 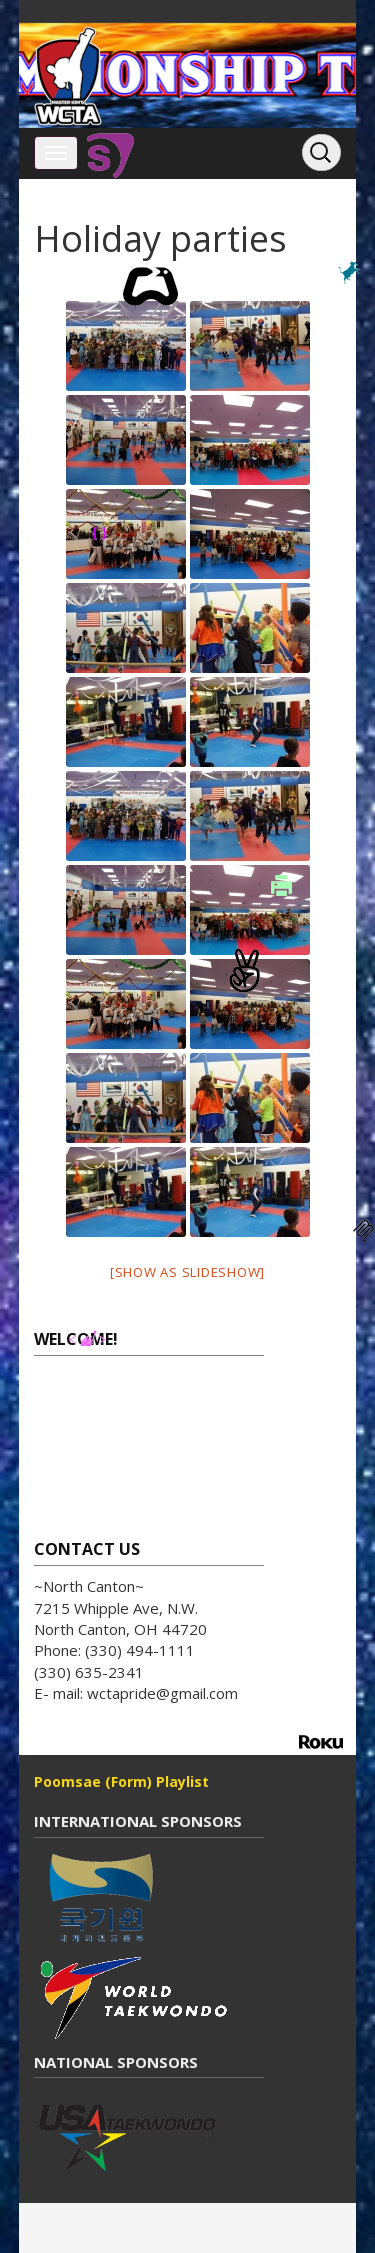 What do you see at coordinates (281, 885) in the screenshot?
I see `print the current document` at bounding box center [281, 885].